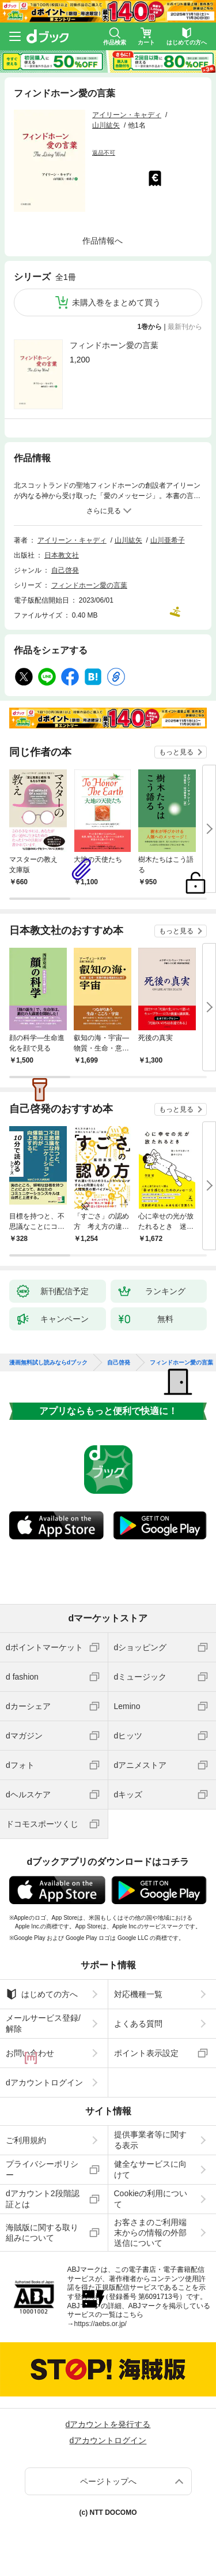 The height and width of the screenshot is (2576, 216). I want to click on exit or log out of the application, so click(178, 1382).